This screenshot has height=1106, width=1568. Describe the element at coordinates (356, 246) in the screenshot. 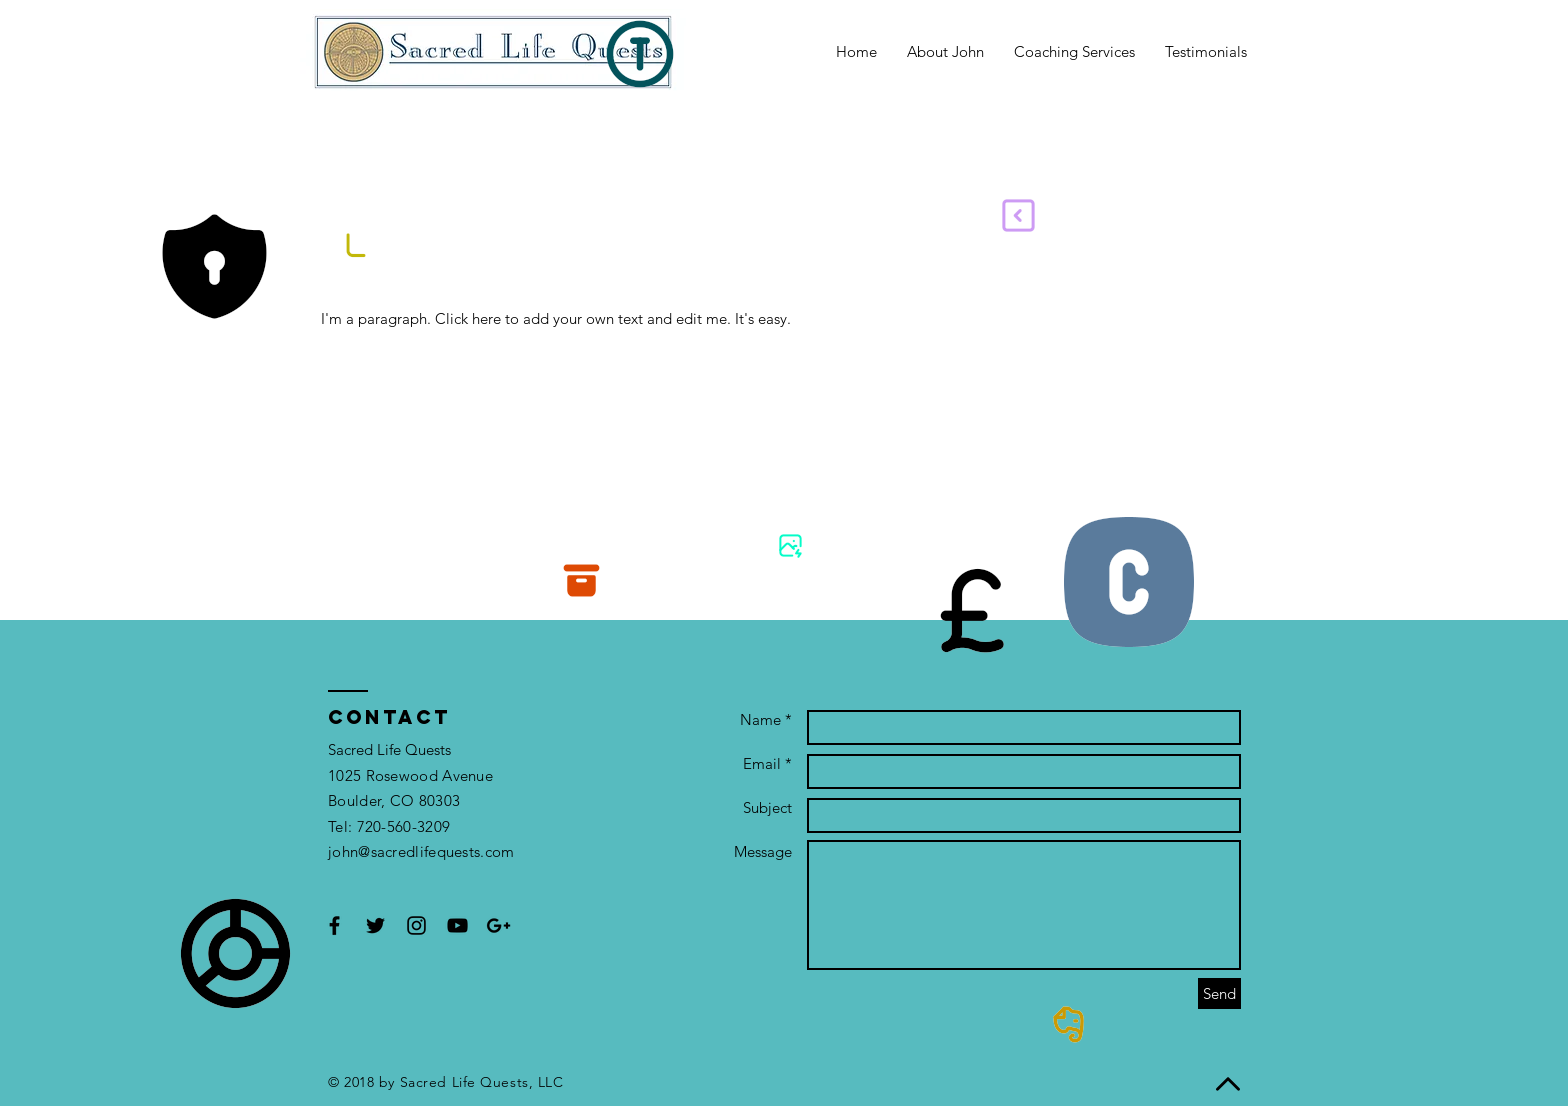

I see `romanian leu currency symbol` at that location.